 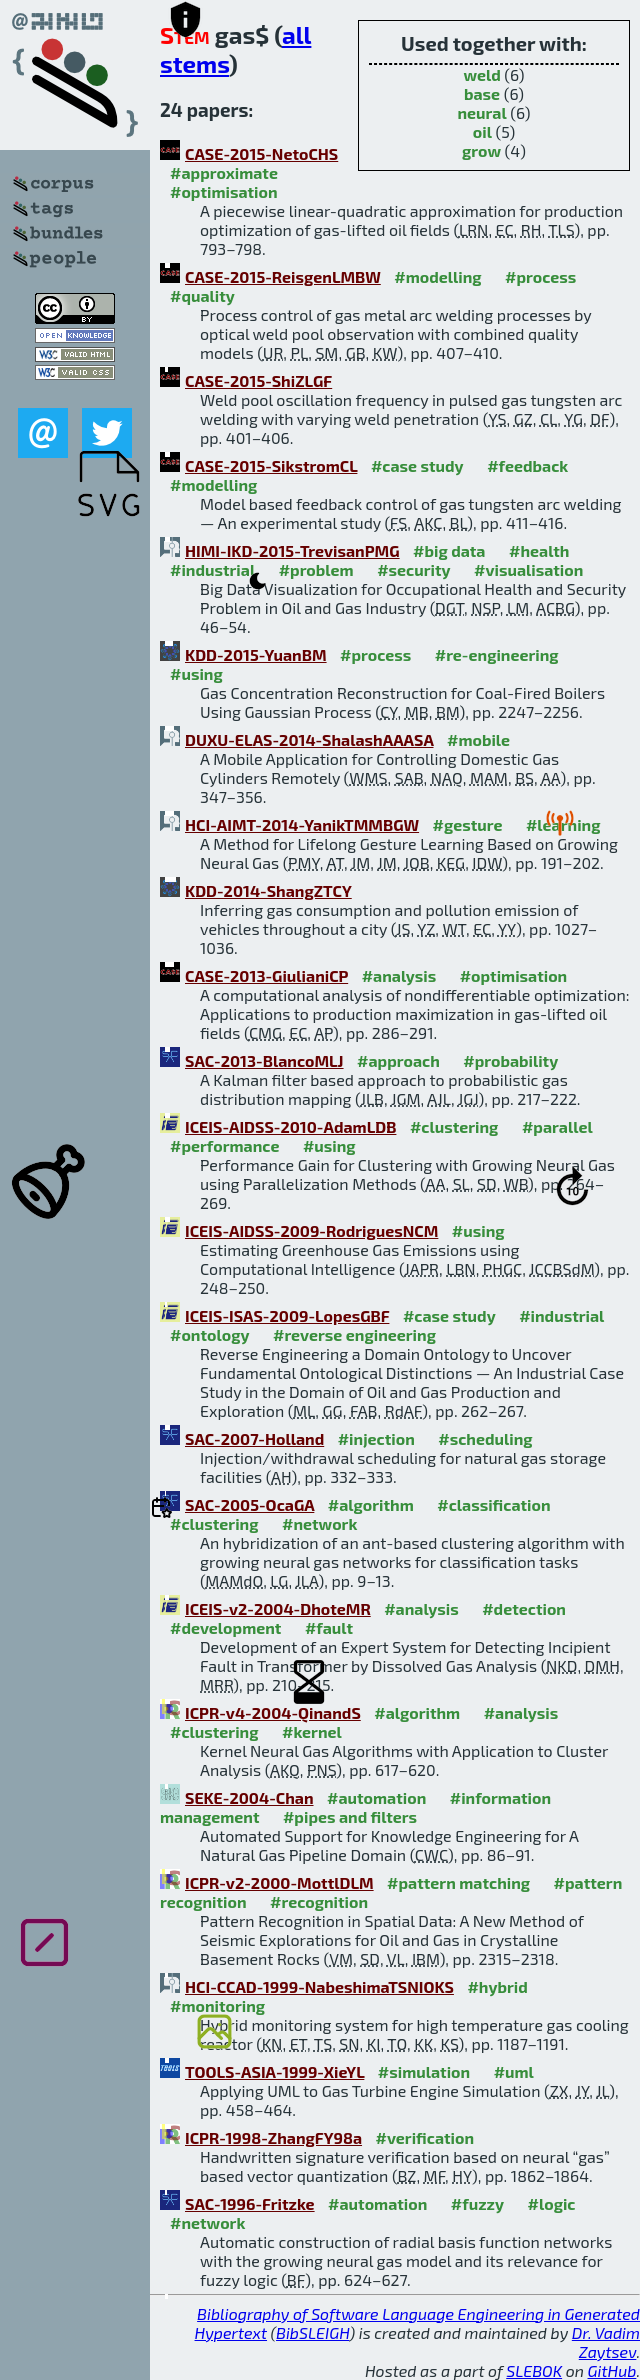 What do you see at coordinates (309, 1682) in the screenshot?
I see `indicates time is running low` at bounding box center [309, 1682].